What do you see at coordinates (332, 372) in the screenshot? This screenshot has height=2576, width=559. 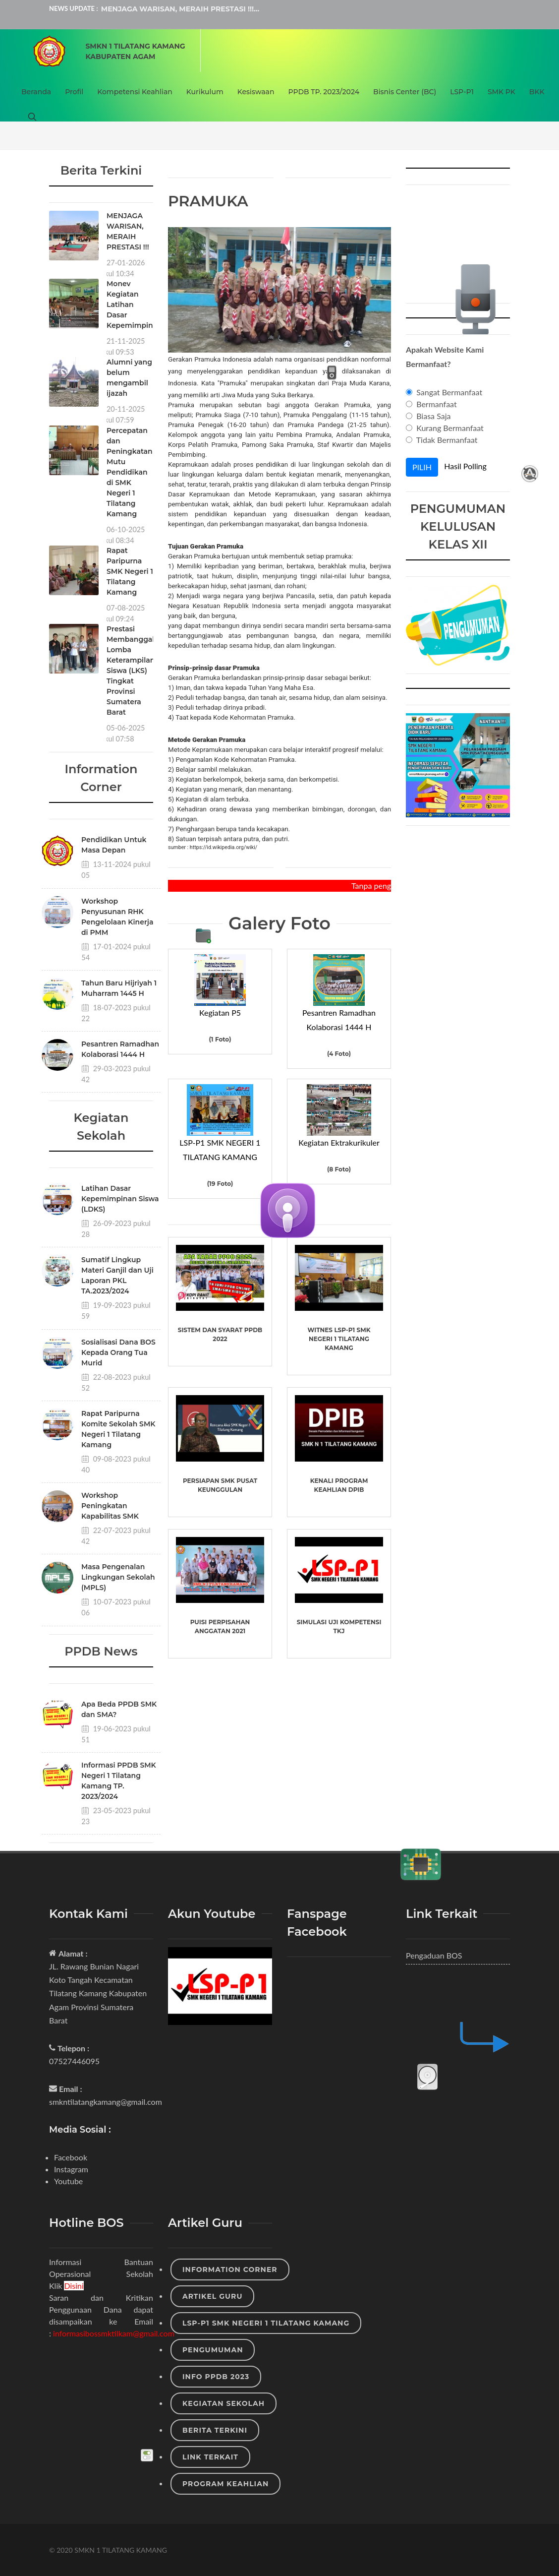 I see `multimedia player device icon` at bounding box center [332, 372].